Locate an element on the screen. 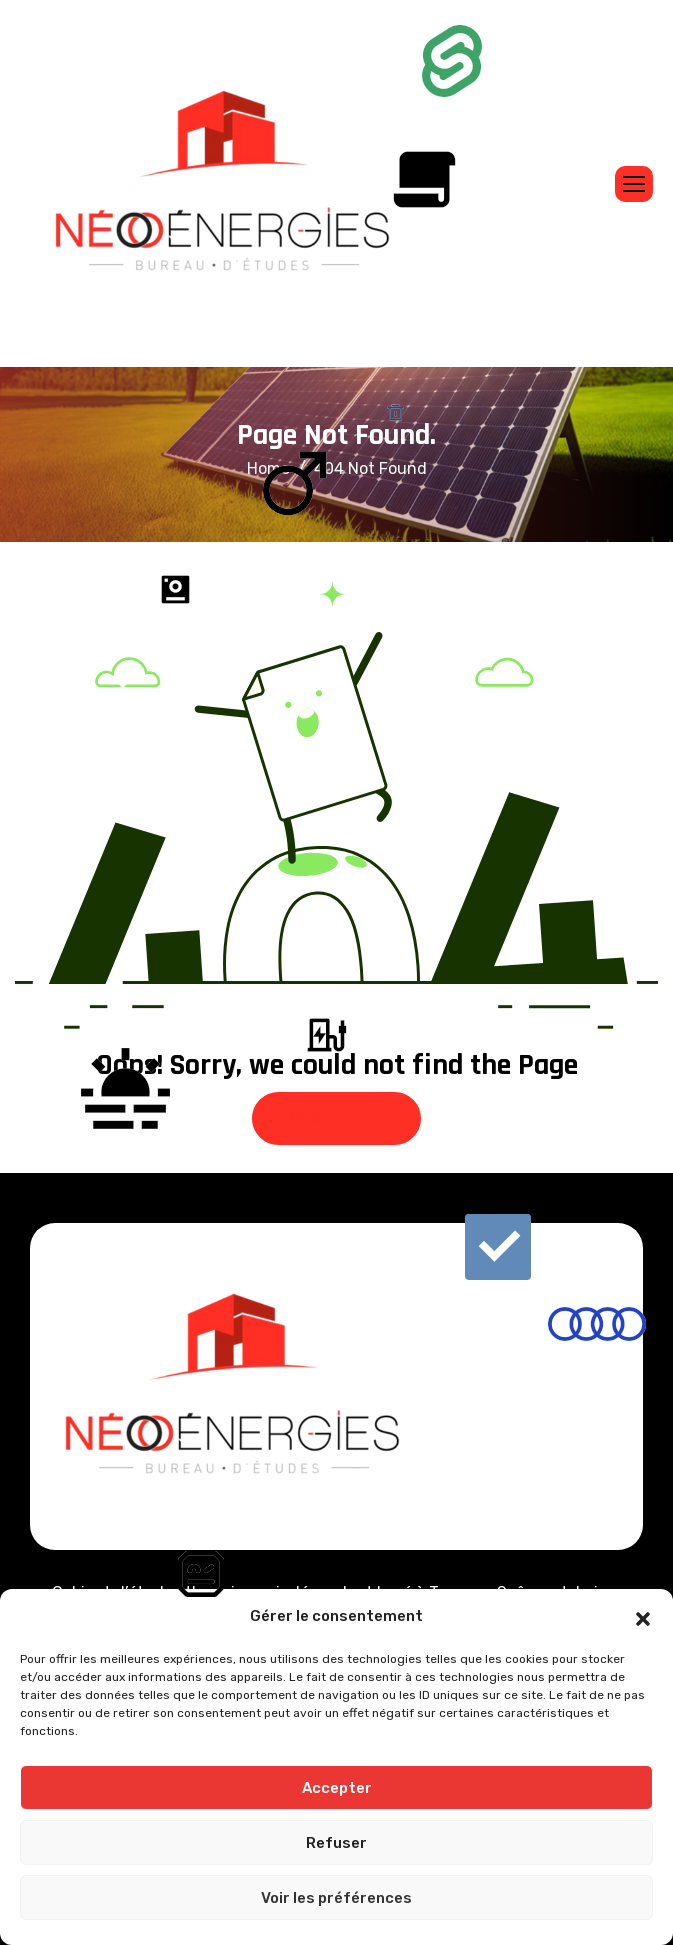 This screenshot has height=1945, width=673. indicates male or masculine gender option is located at coordinates (293, 482).